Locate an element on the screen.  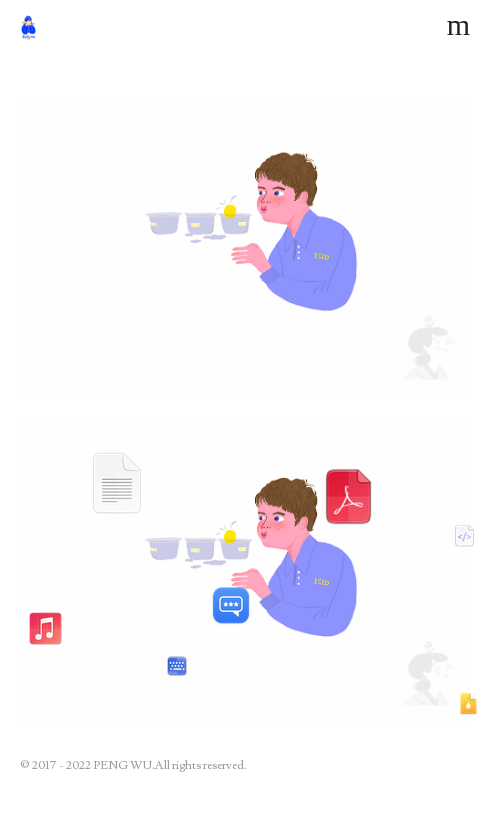
access keyboard and input method settings is located at coordinates (177, 666).